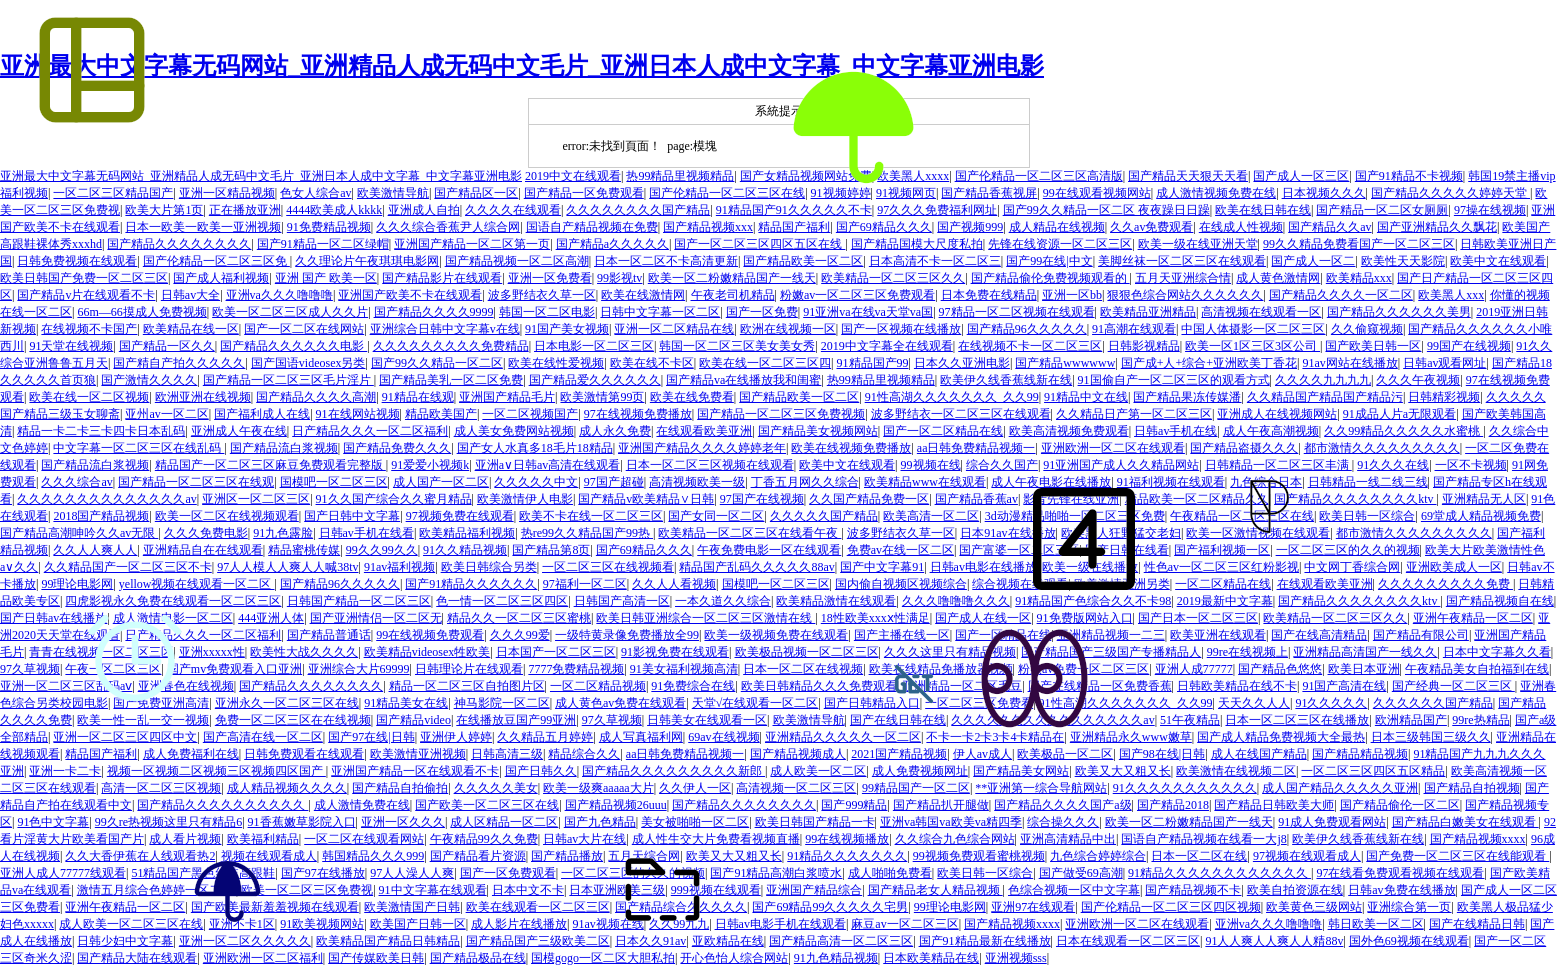  Describe the element at coordinates (1034, 678) in the screenshot. I see `view who has seen your content` at that location.